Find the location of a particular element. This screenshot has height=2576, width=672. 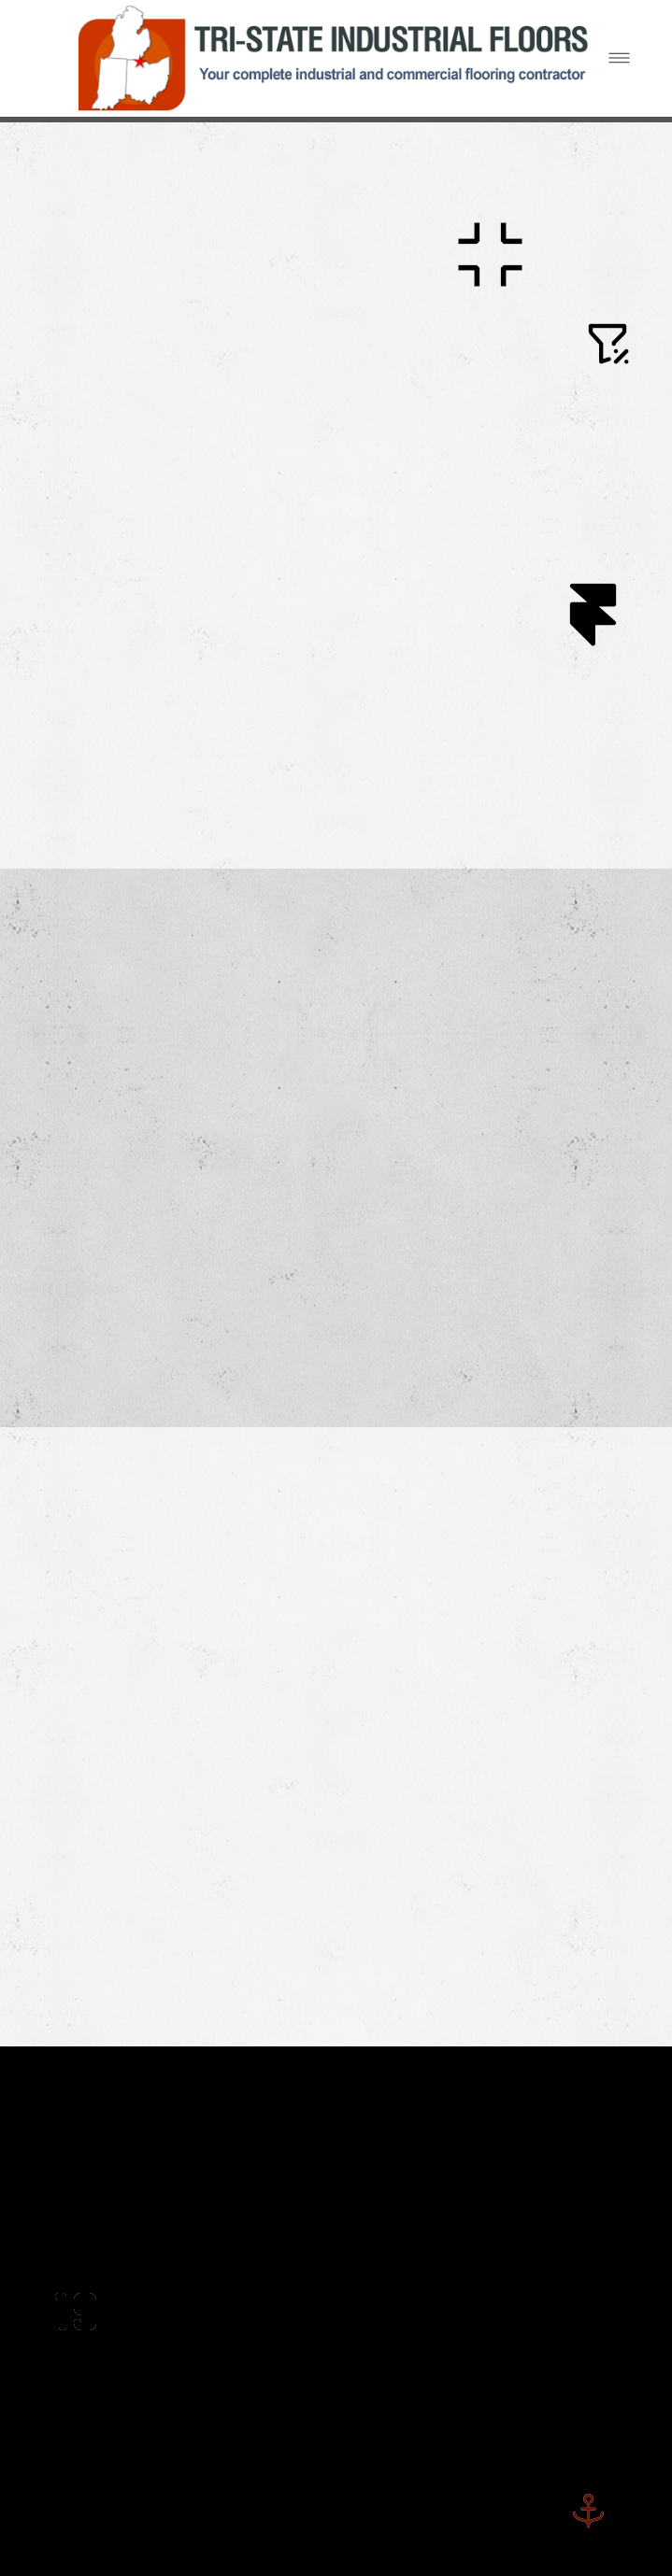

open framer app is located at coordinates (593, 611).